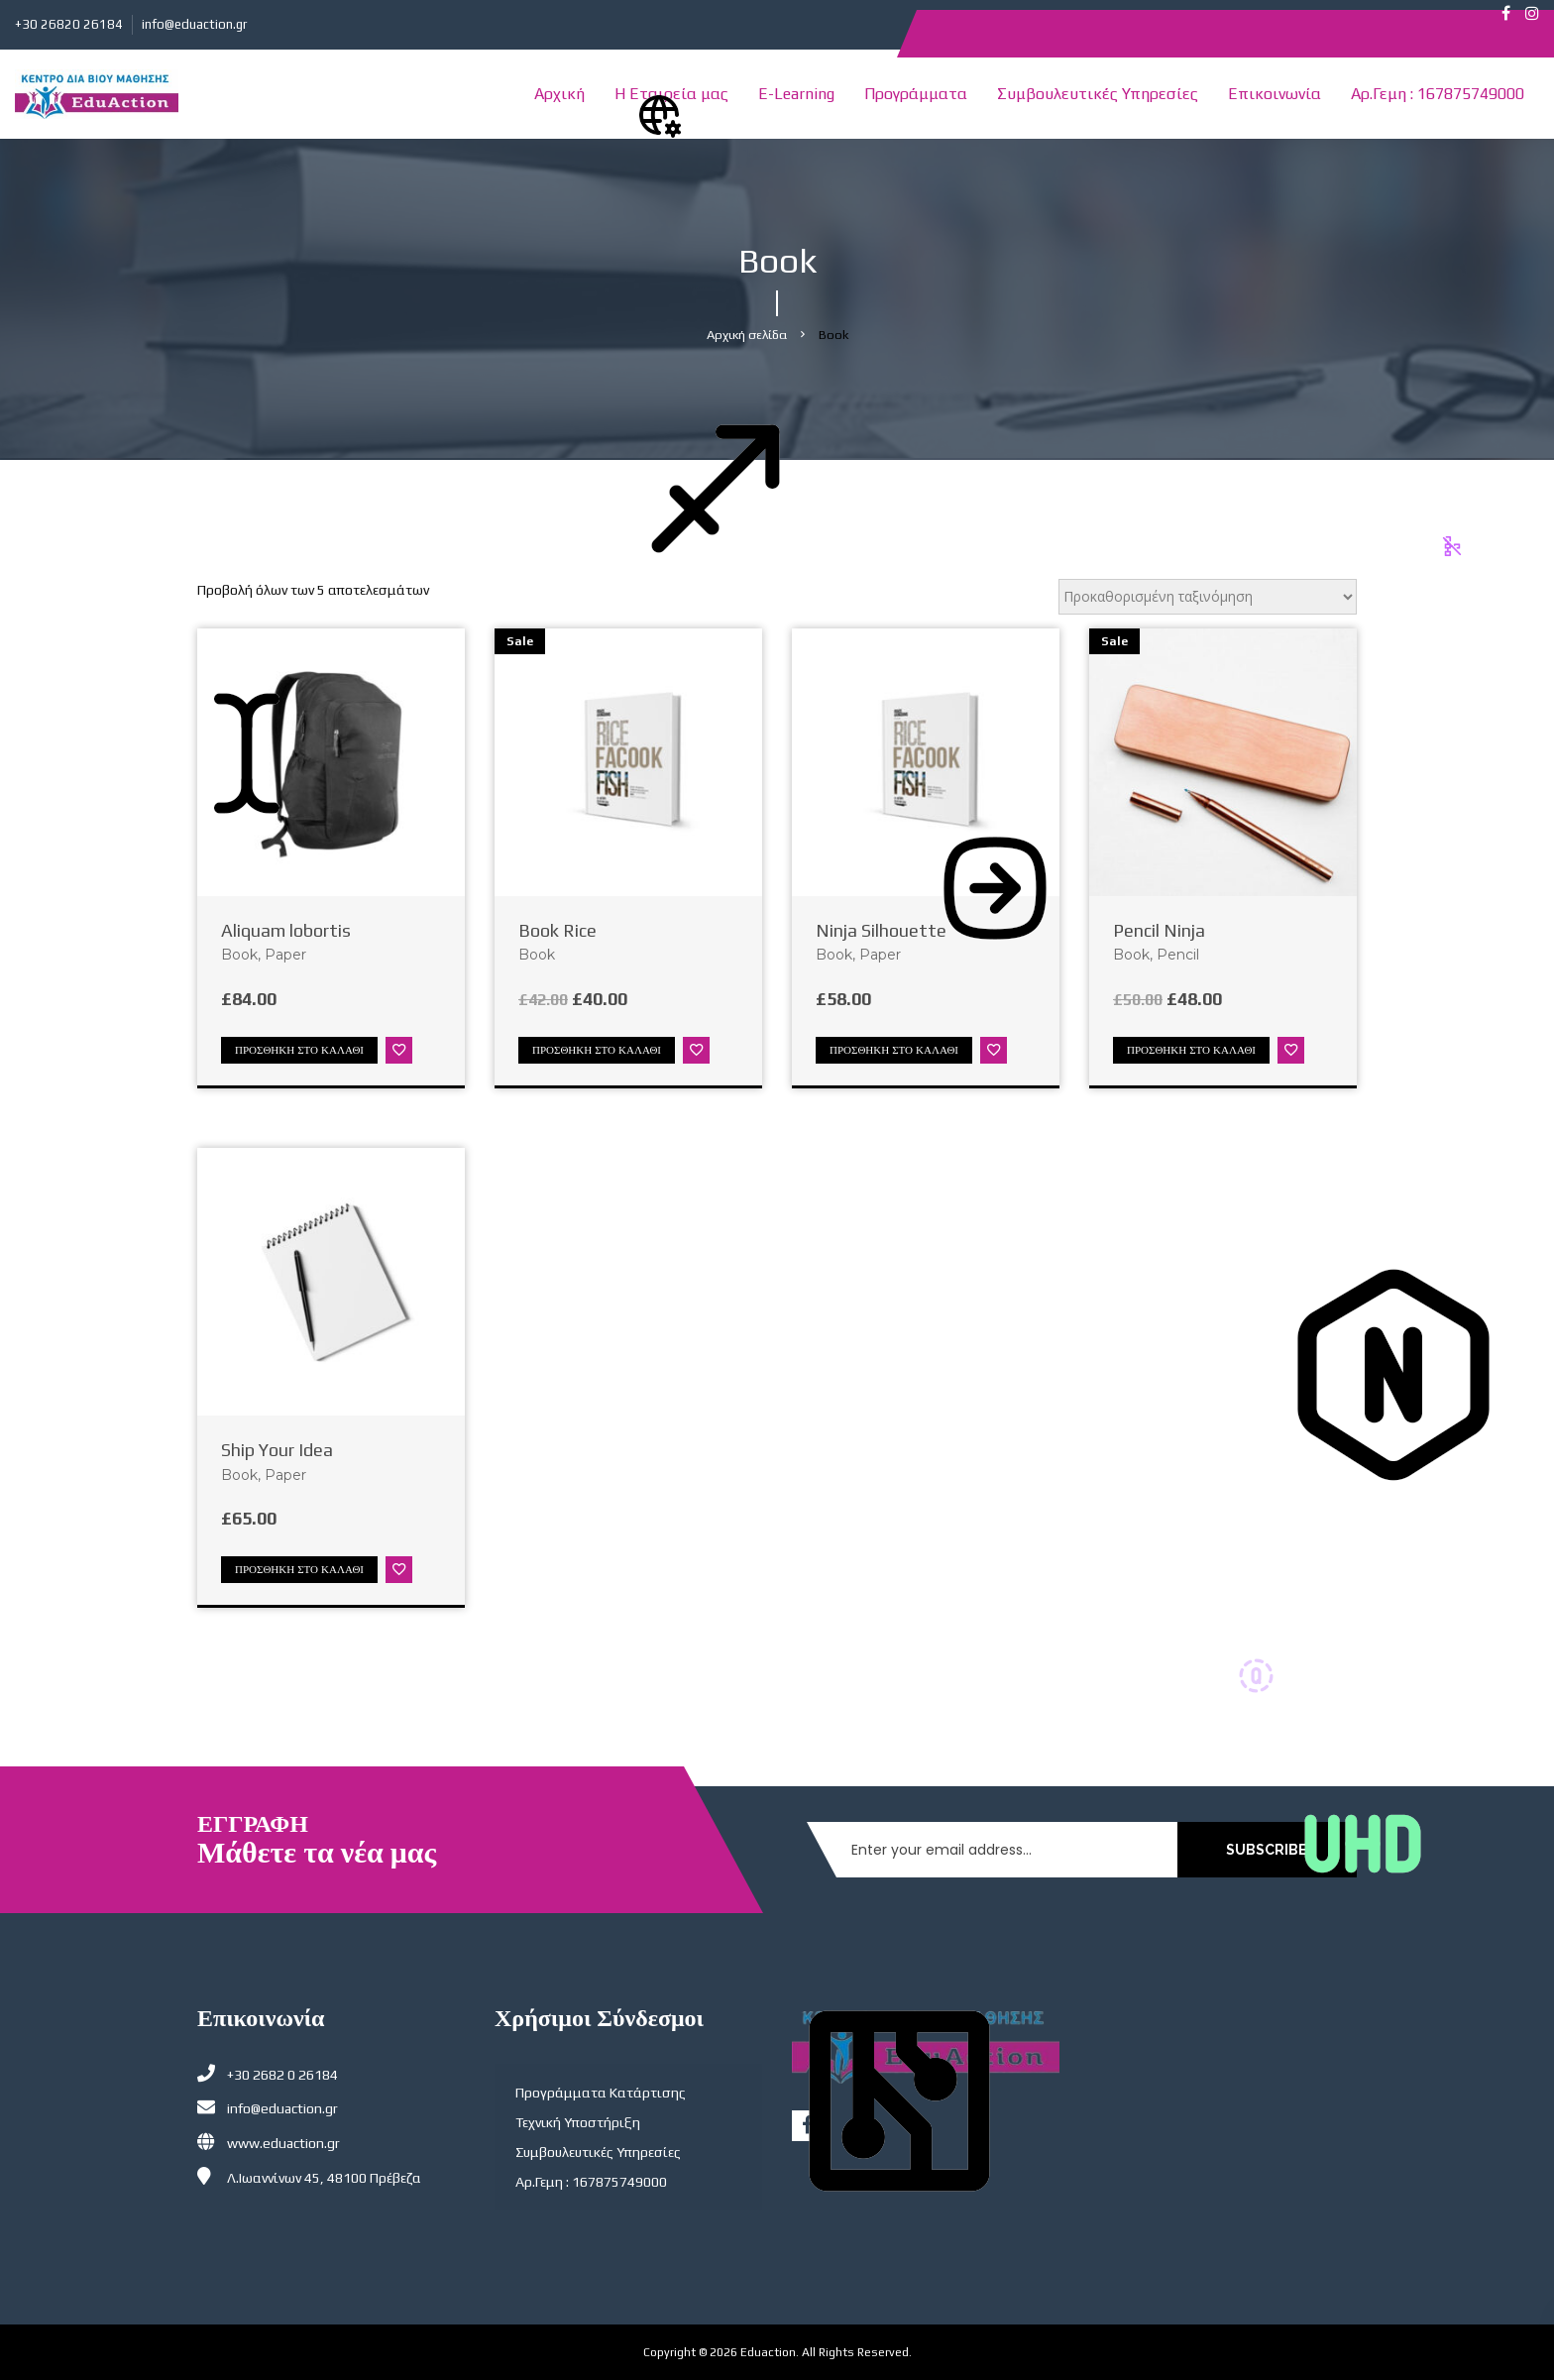  Describe the element at coordinates (899, 2100) in the screenshot. I see `access circuit or hardware settings` at that location.